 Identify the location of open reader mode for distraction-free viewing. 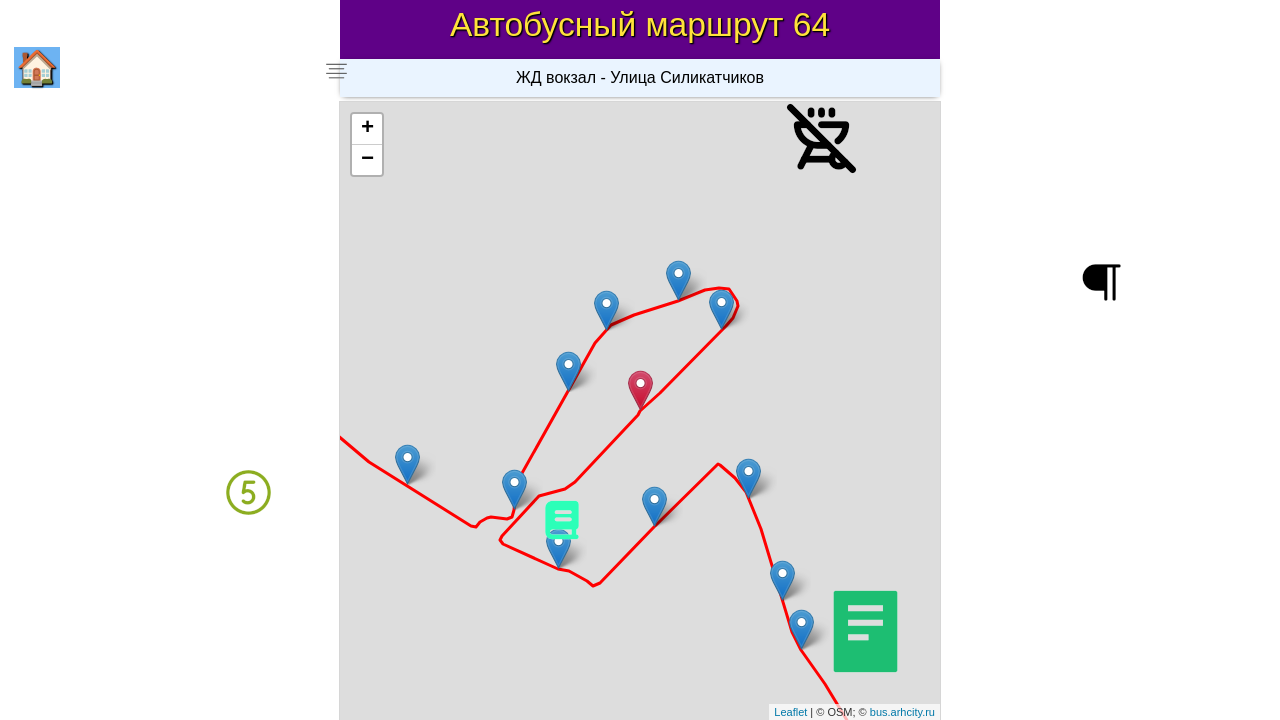
(865, 631).